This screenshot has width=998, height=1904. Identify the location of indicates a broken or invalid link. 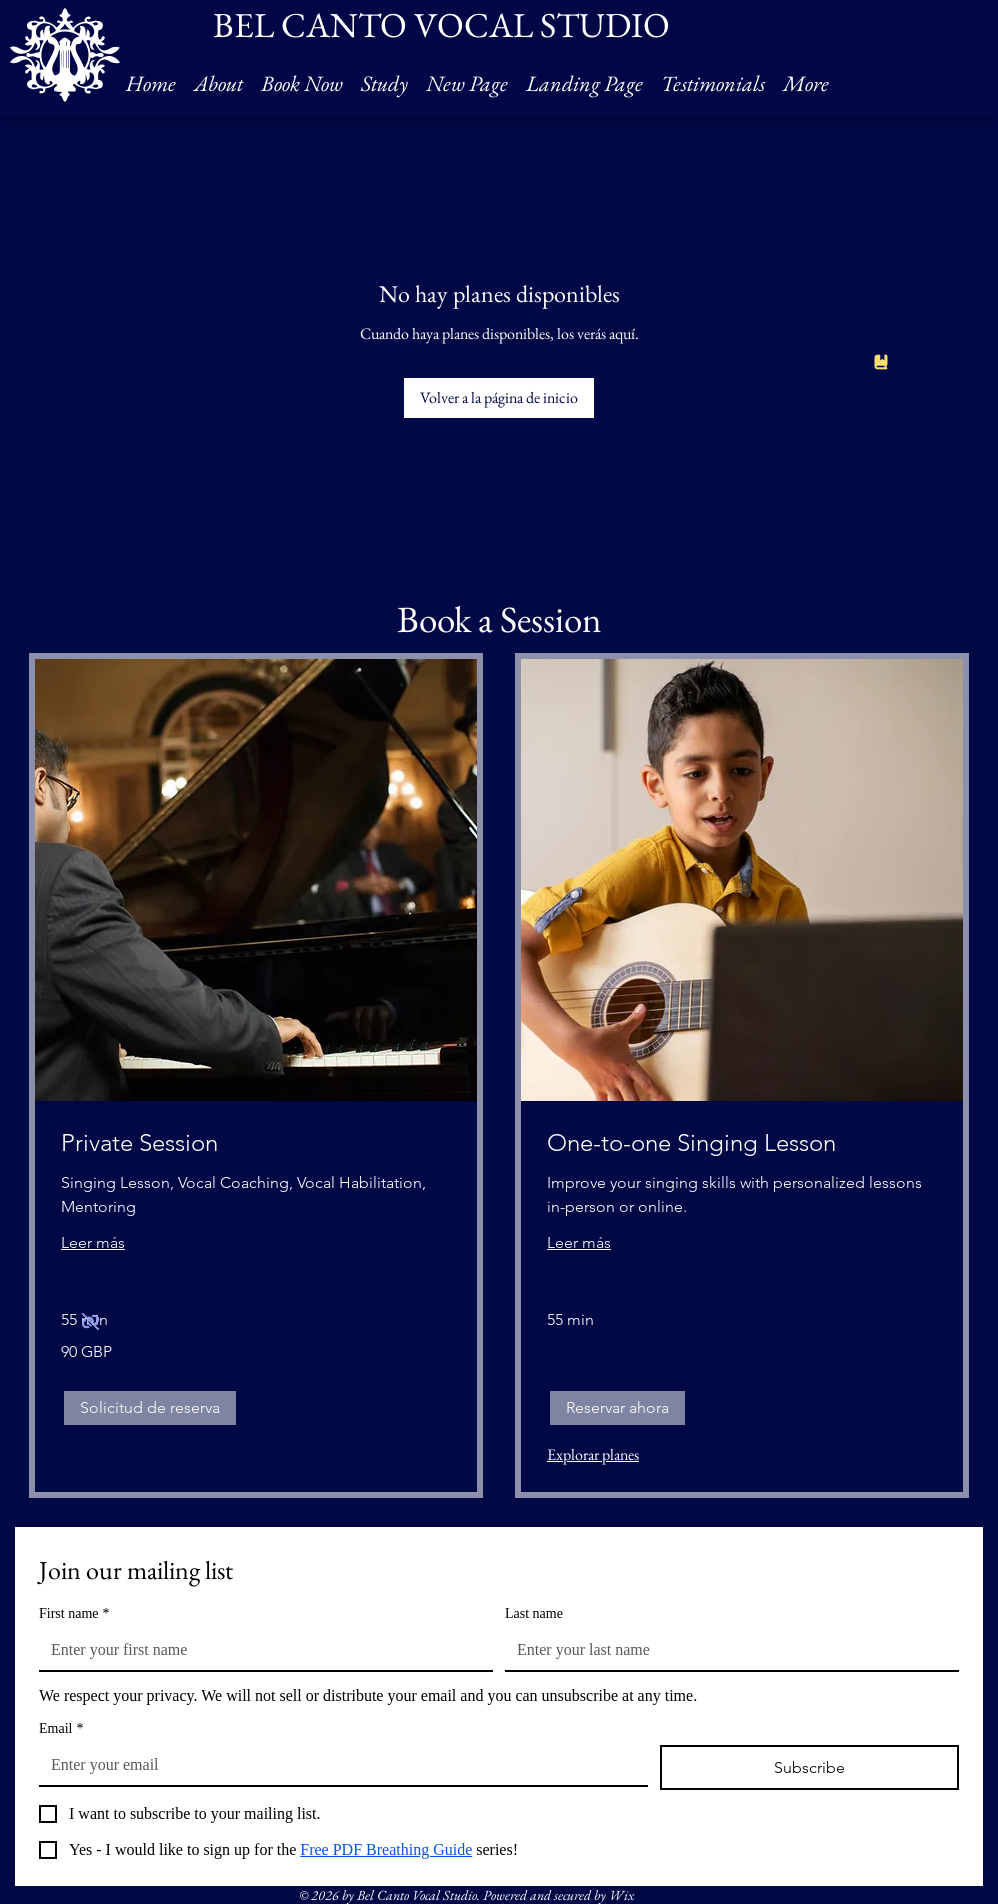
(90, 1321).